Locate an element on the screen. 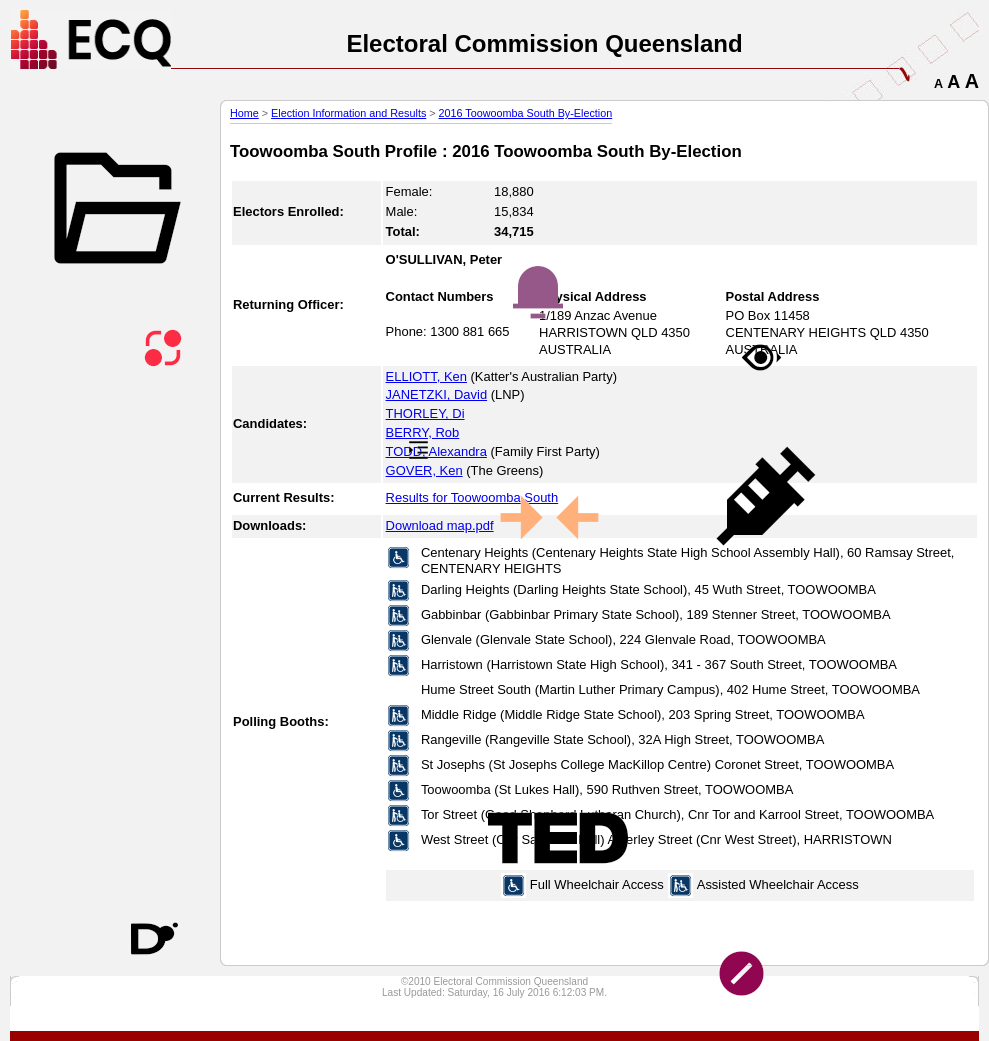  Milvus vector database logo is located at coordinates (761, 357).